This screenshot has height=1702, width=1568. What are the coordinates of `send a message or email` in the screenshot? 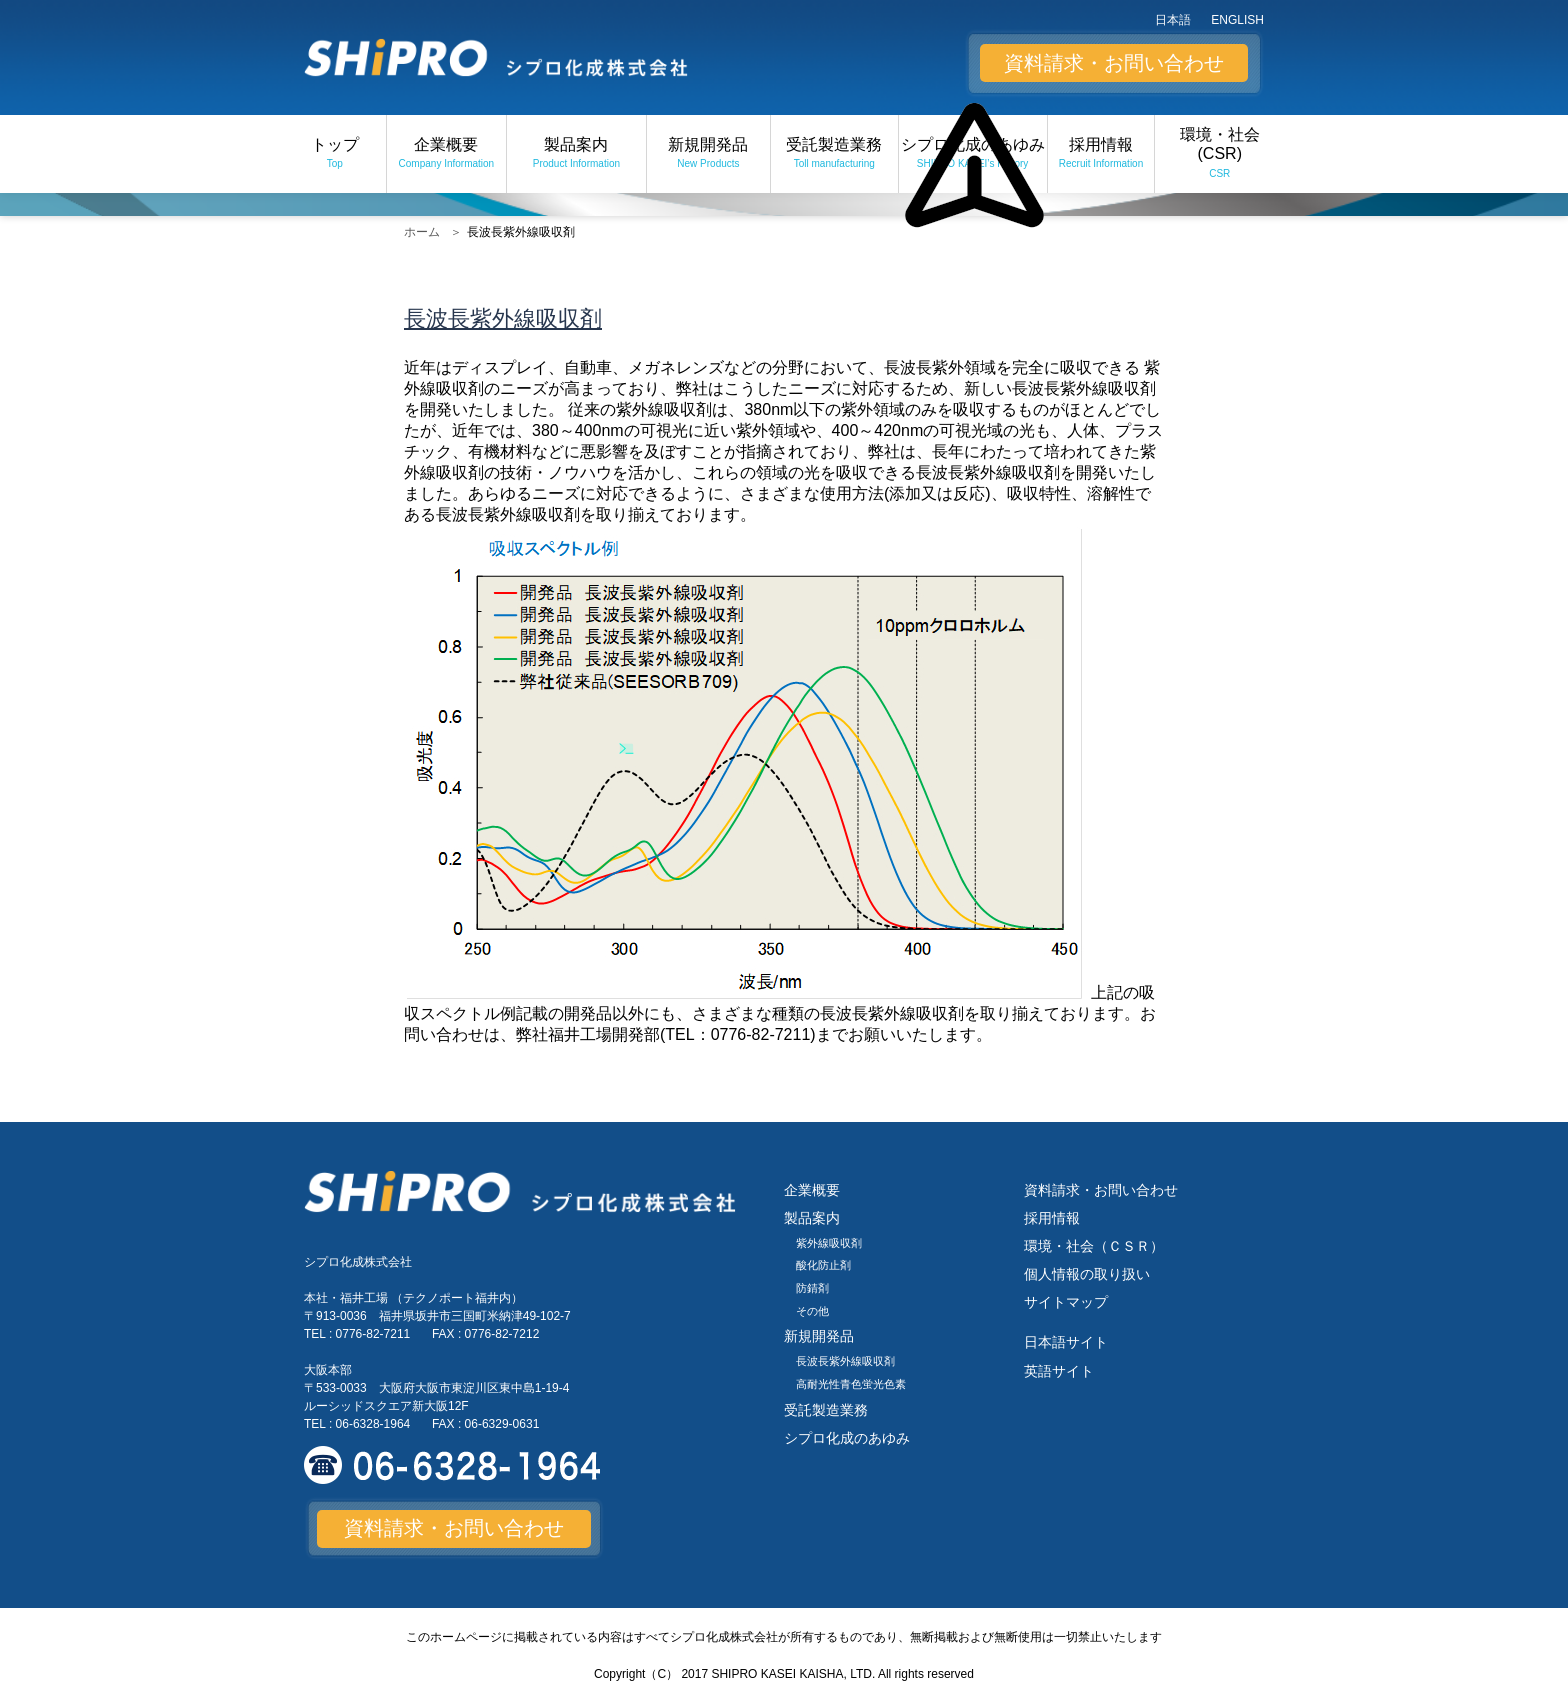 It's located at (974, 167).